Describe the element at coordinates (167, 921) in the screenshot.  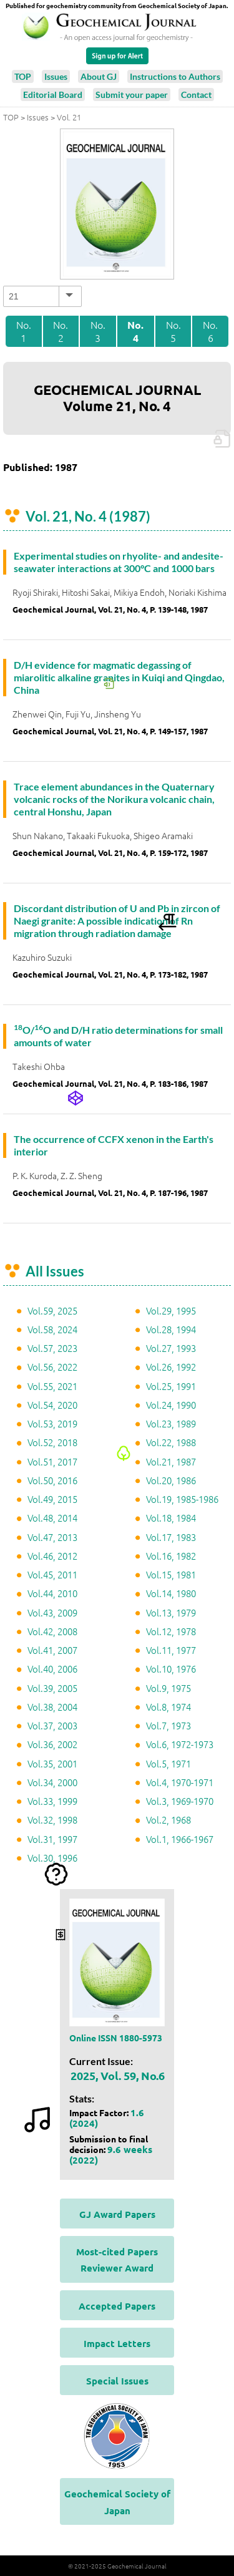
I see `align text to the left` at that location.